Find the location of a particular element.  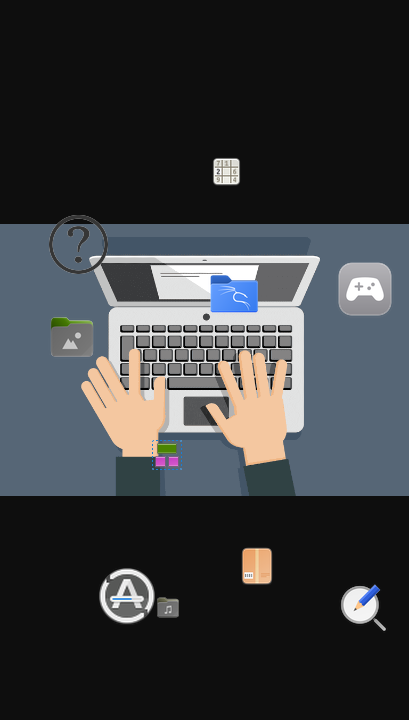

open pictures folder is located at coordinates (72, 337).